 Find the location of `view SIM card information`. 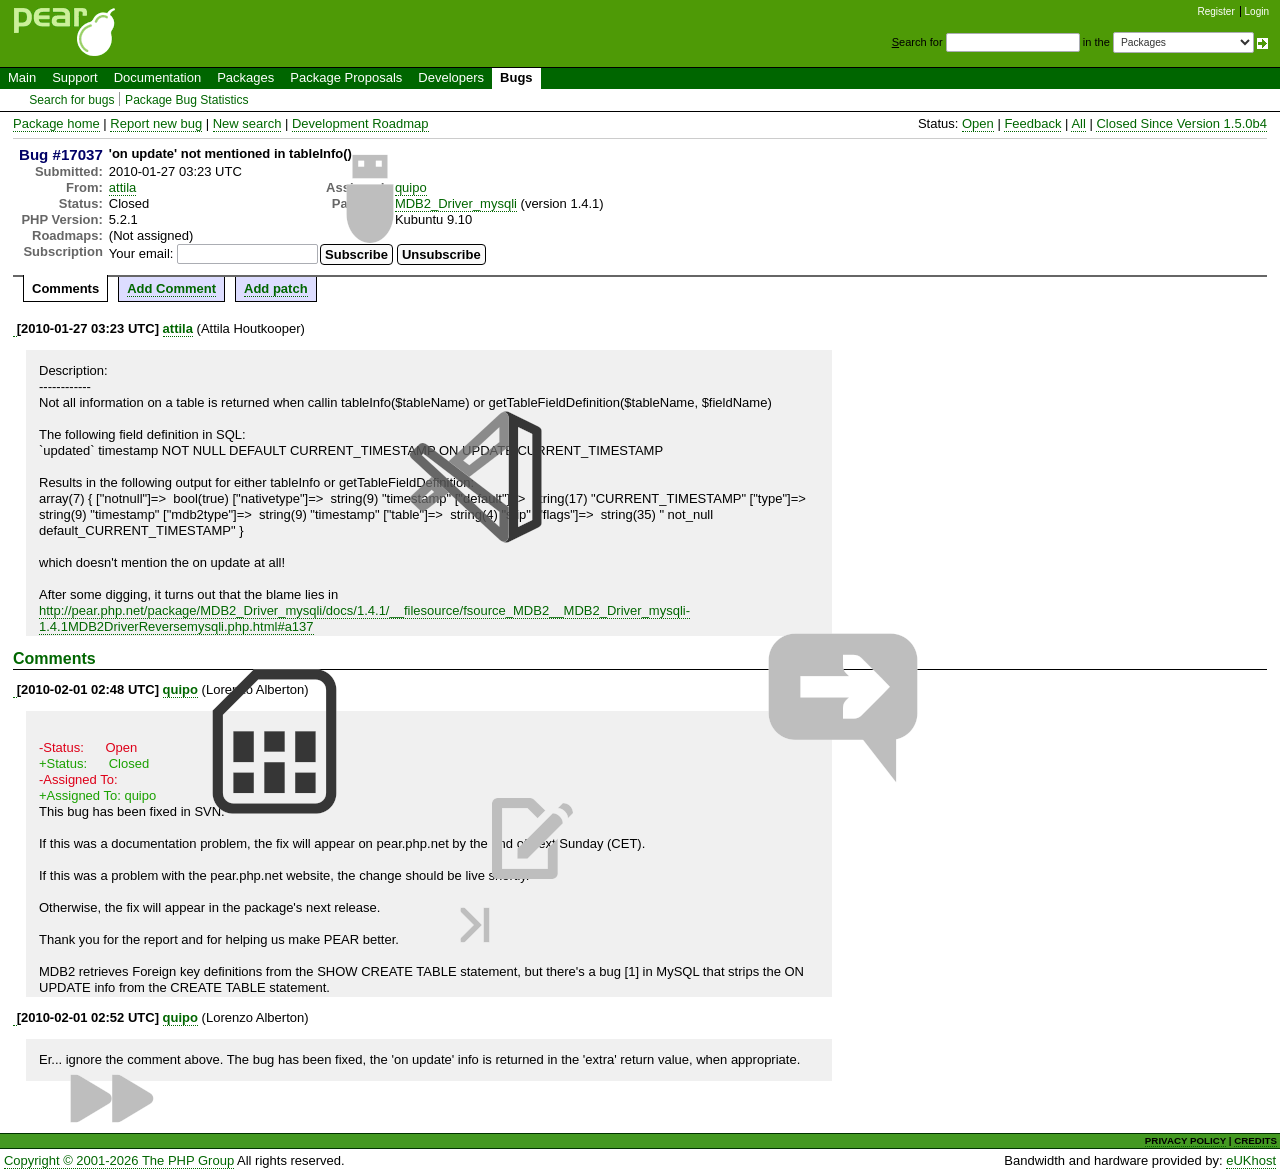

view SIM card information is located at coordinates (274, 741).